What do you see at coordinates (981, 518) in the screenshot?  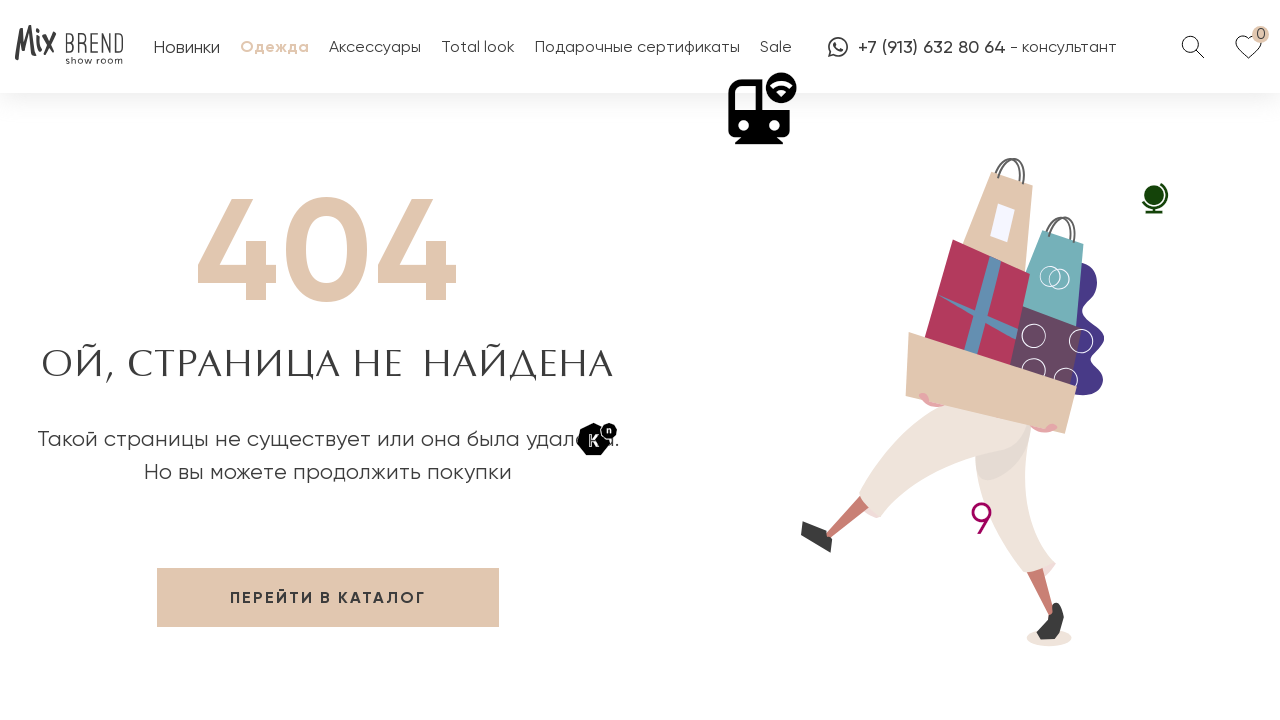 I see `select number 9 from a list or keypad` at bounding box center [981, 518].